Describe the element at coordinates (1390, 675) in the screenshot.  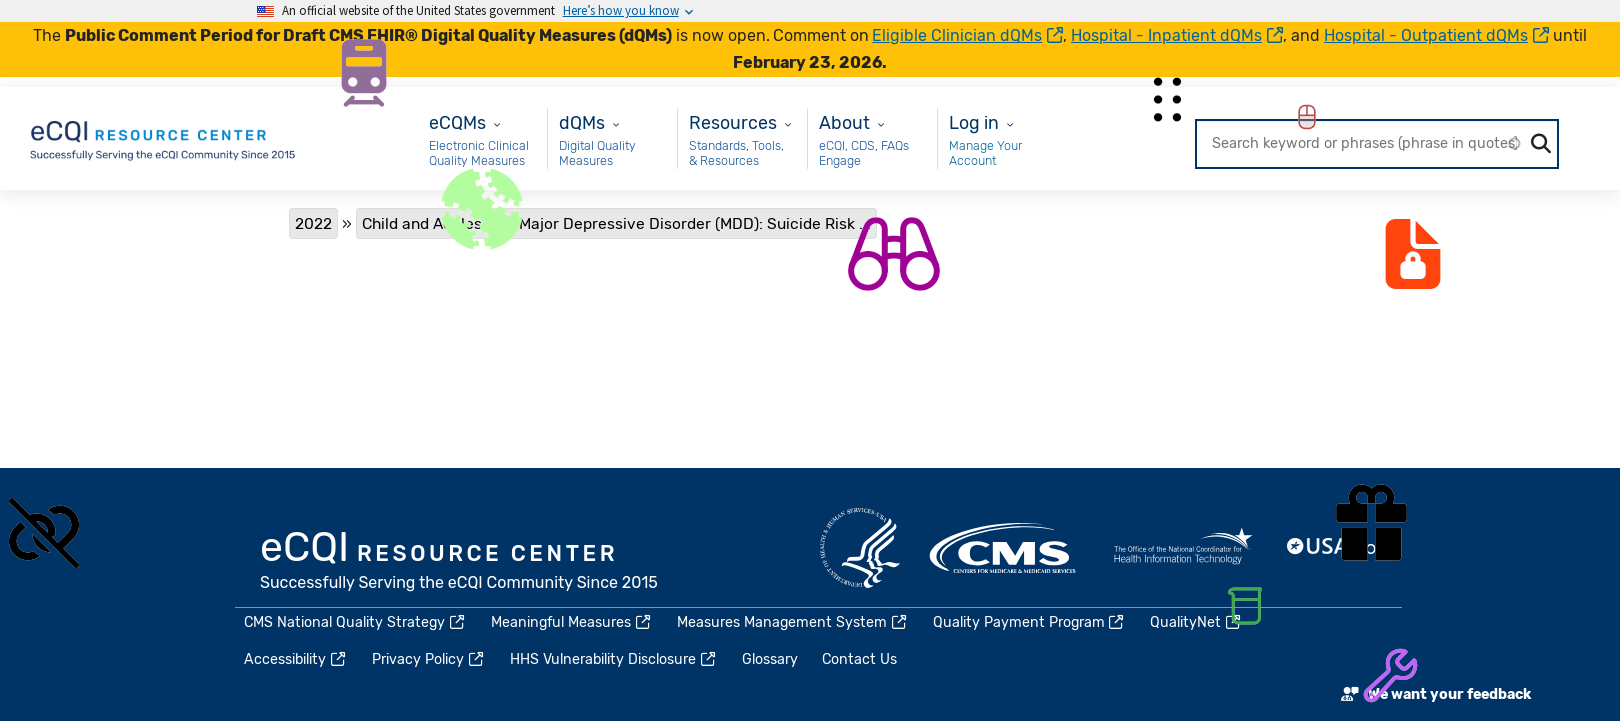
I see `access settings or configuration options` at that location.